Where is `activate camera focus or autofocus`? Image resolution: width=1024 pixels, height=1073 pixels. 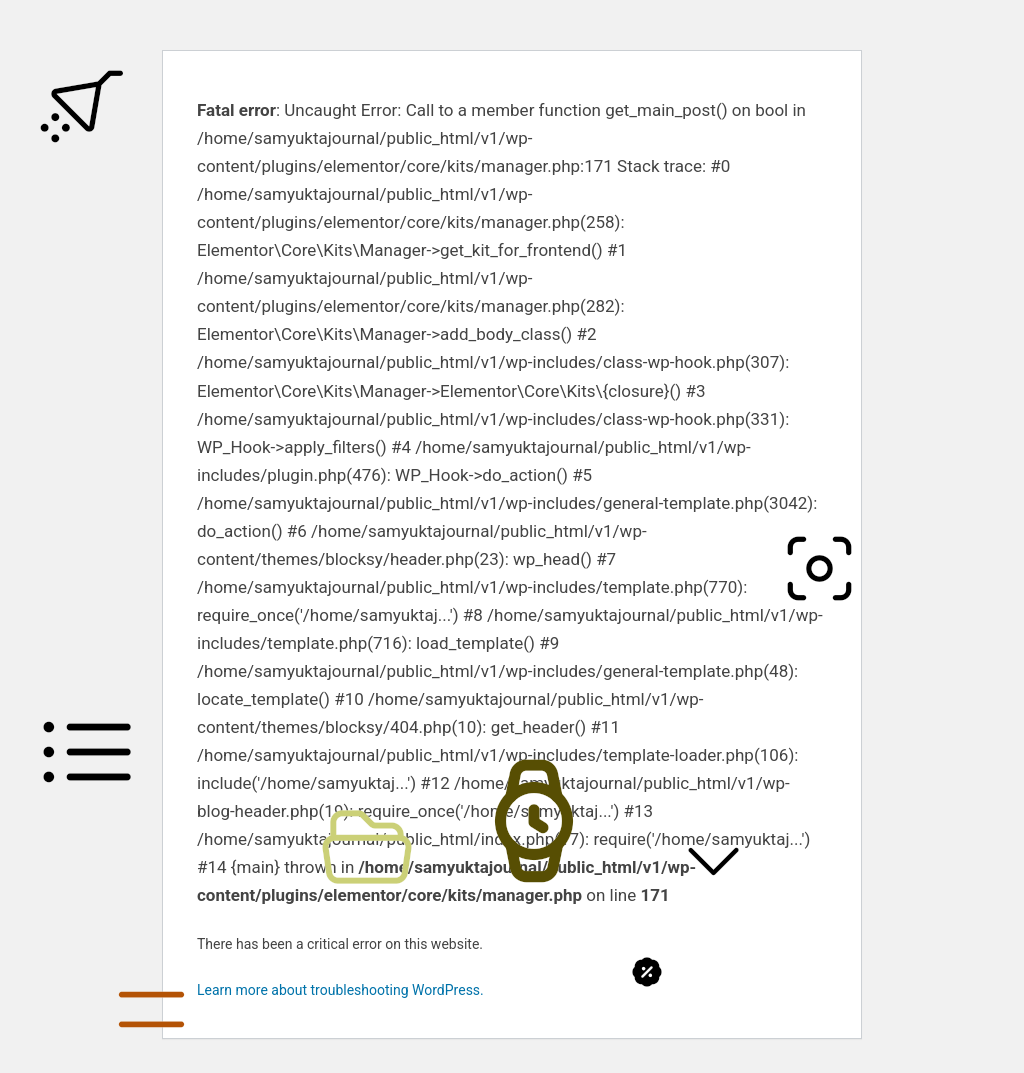
activate camera focus or autofocus is located at coordinates (819, 568).